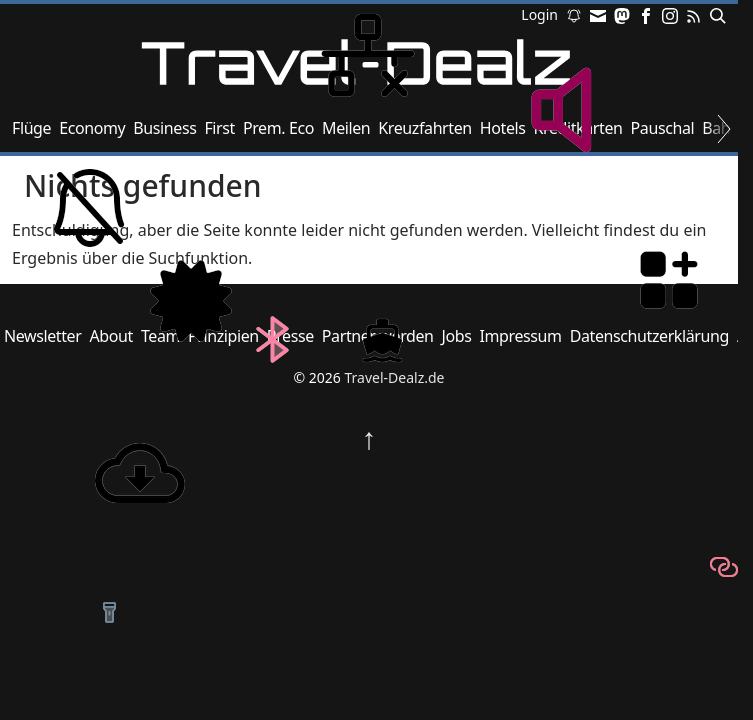  Describe the element at coordinates (191, 301) in the screenshot. I see `indicates a certified or verified status` at that location.